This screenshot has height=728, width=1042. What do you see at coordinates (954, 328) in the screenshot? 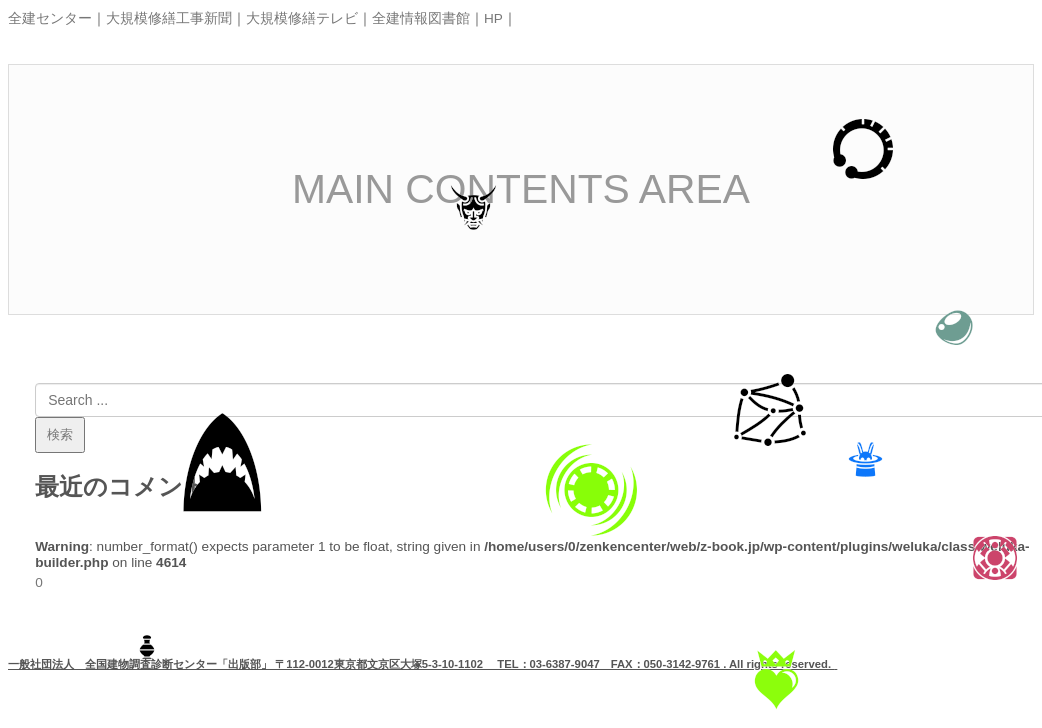
I see `hatch or incubate a creature in gameplay` at bounding box center [954, 328].